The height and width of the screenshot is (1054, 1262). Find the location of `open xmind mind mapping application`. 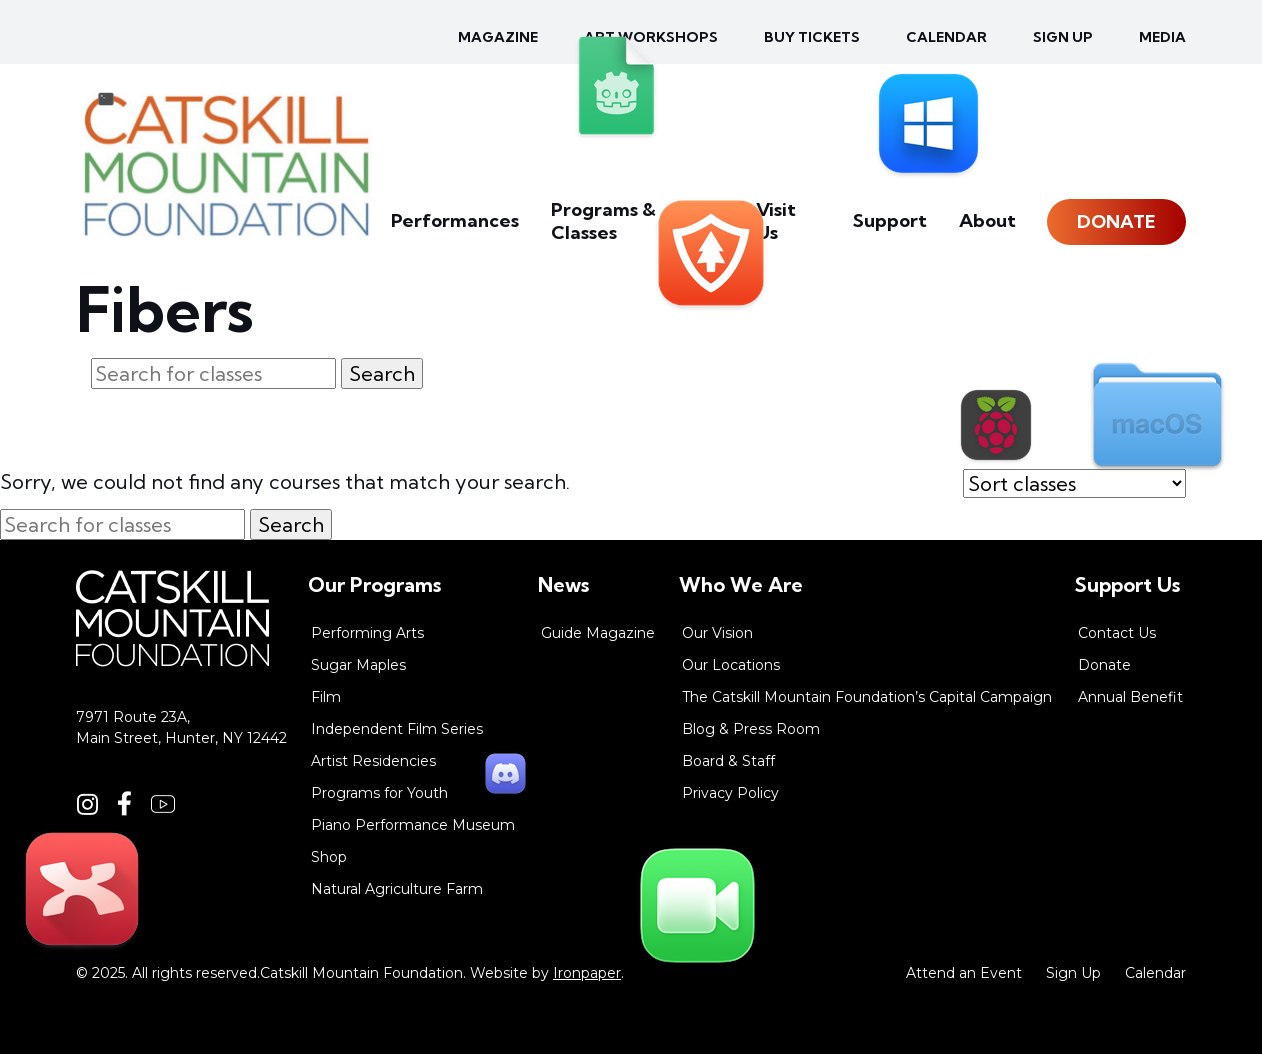

open xmind mind mapping application is located at coordinates (82, 889).